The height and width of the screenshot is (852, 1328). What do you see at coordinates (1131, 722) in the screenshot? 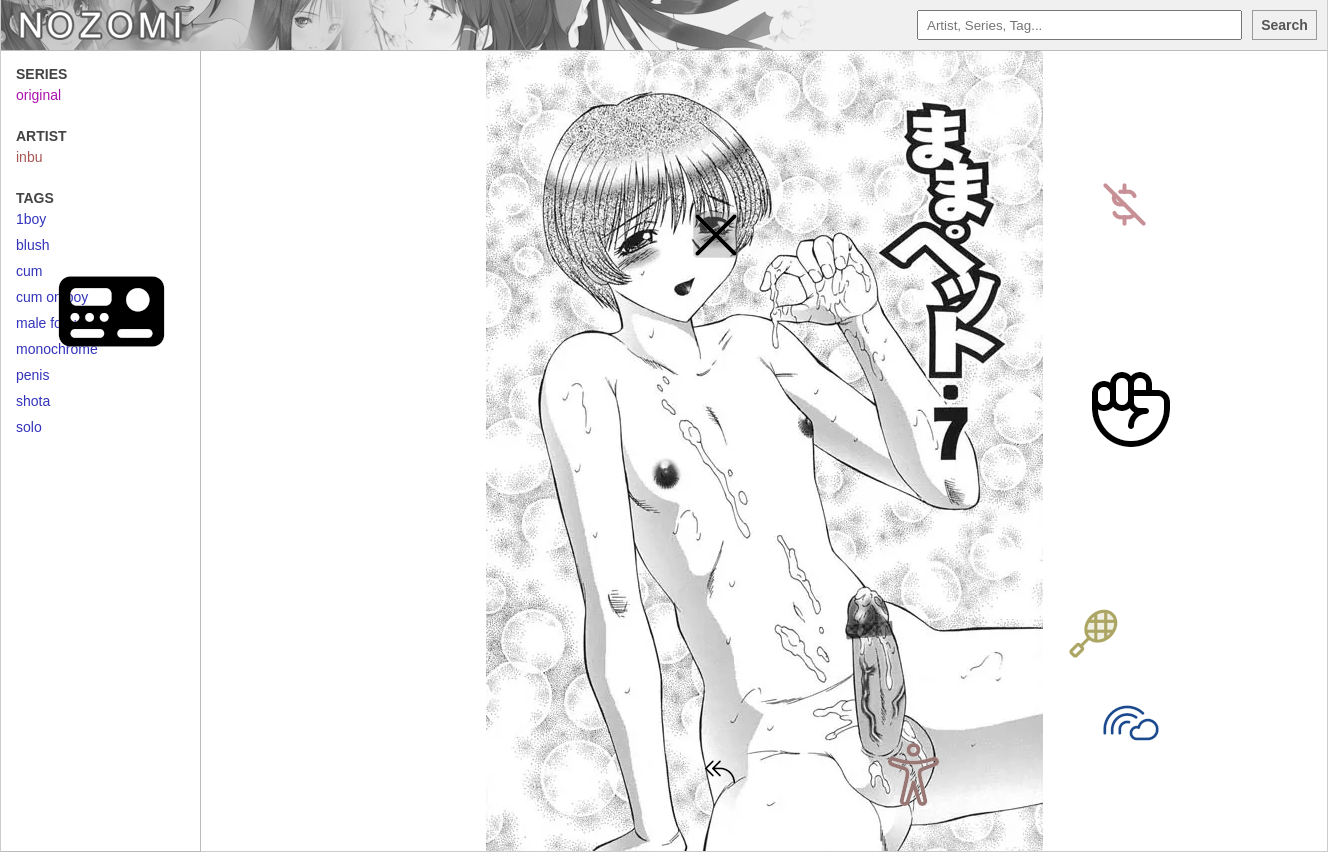
I see `view weather conditions` at bounding box center [1131, 722].